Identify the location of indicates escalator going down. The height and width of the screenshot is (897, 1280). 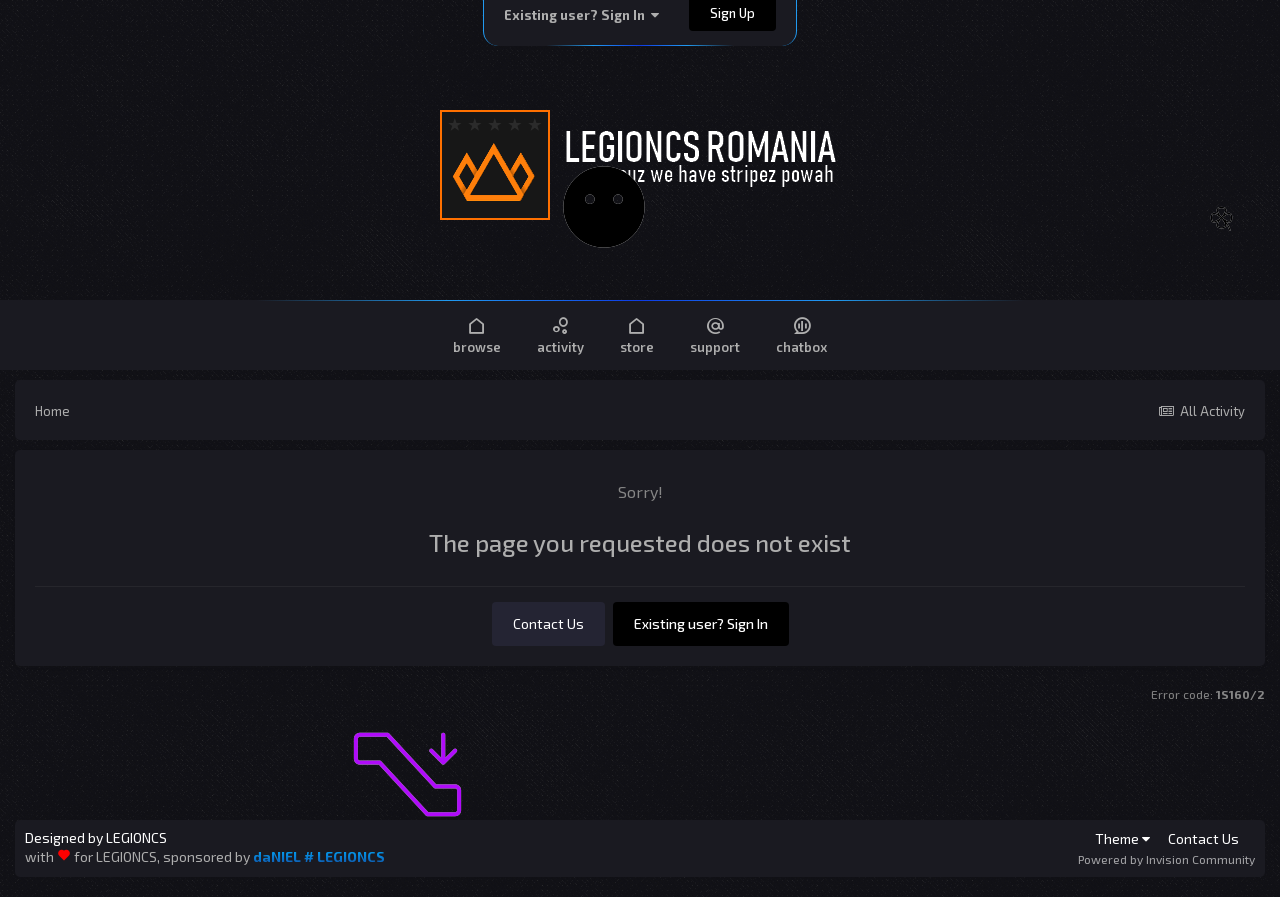
(407, 774).